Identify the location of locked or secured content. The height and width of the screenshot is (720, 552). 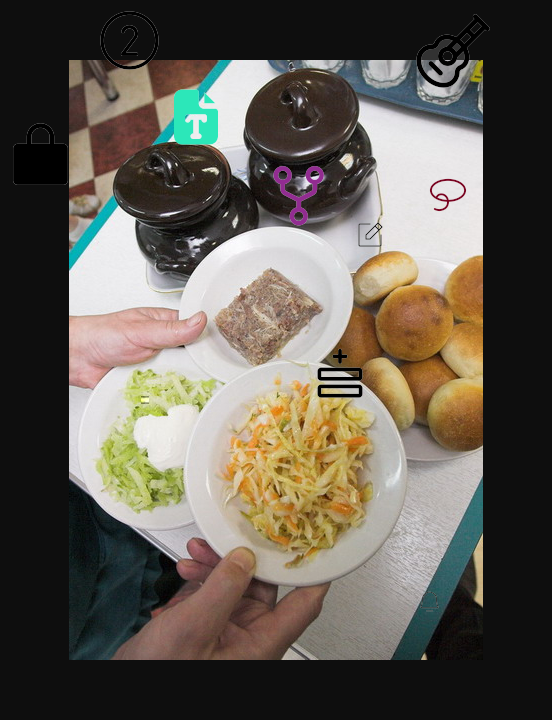
(40, 157).